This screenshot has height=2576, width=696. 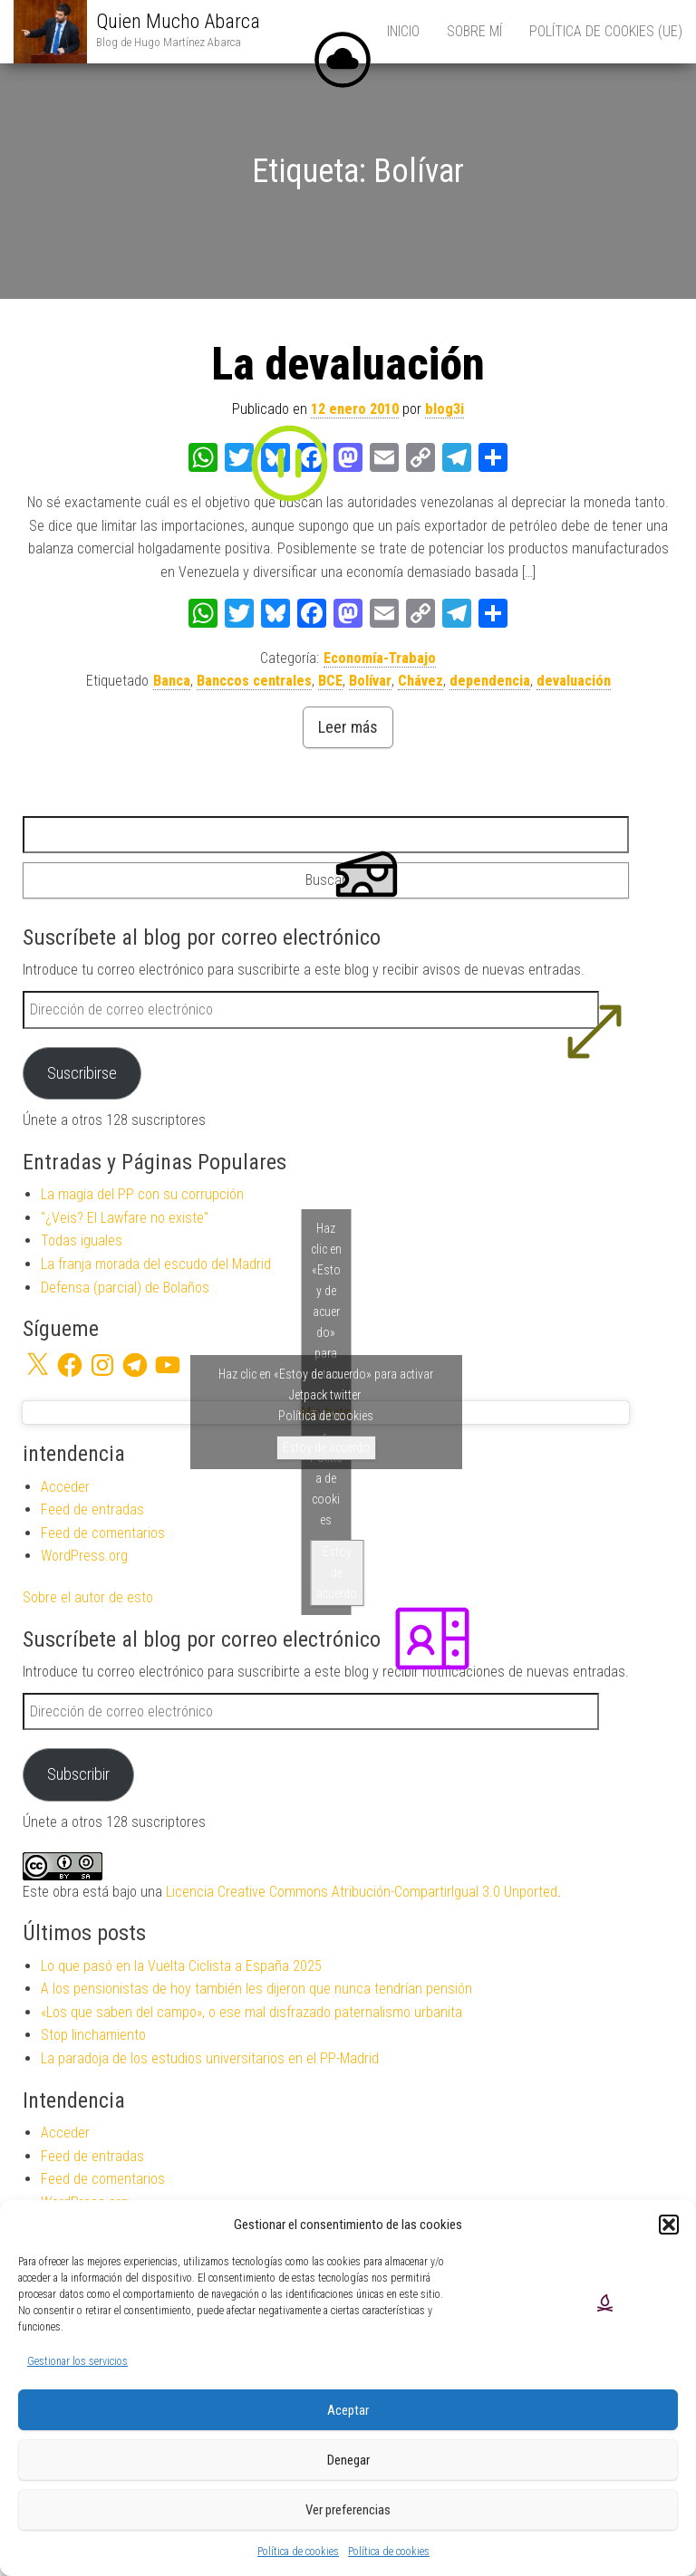 What do you see at coordinates (343, 60) in the screenshot?
I see `access cloud storage` at bounding box center [343, 60].